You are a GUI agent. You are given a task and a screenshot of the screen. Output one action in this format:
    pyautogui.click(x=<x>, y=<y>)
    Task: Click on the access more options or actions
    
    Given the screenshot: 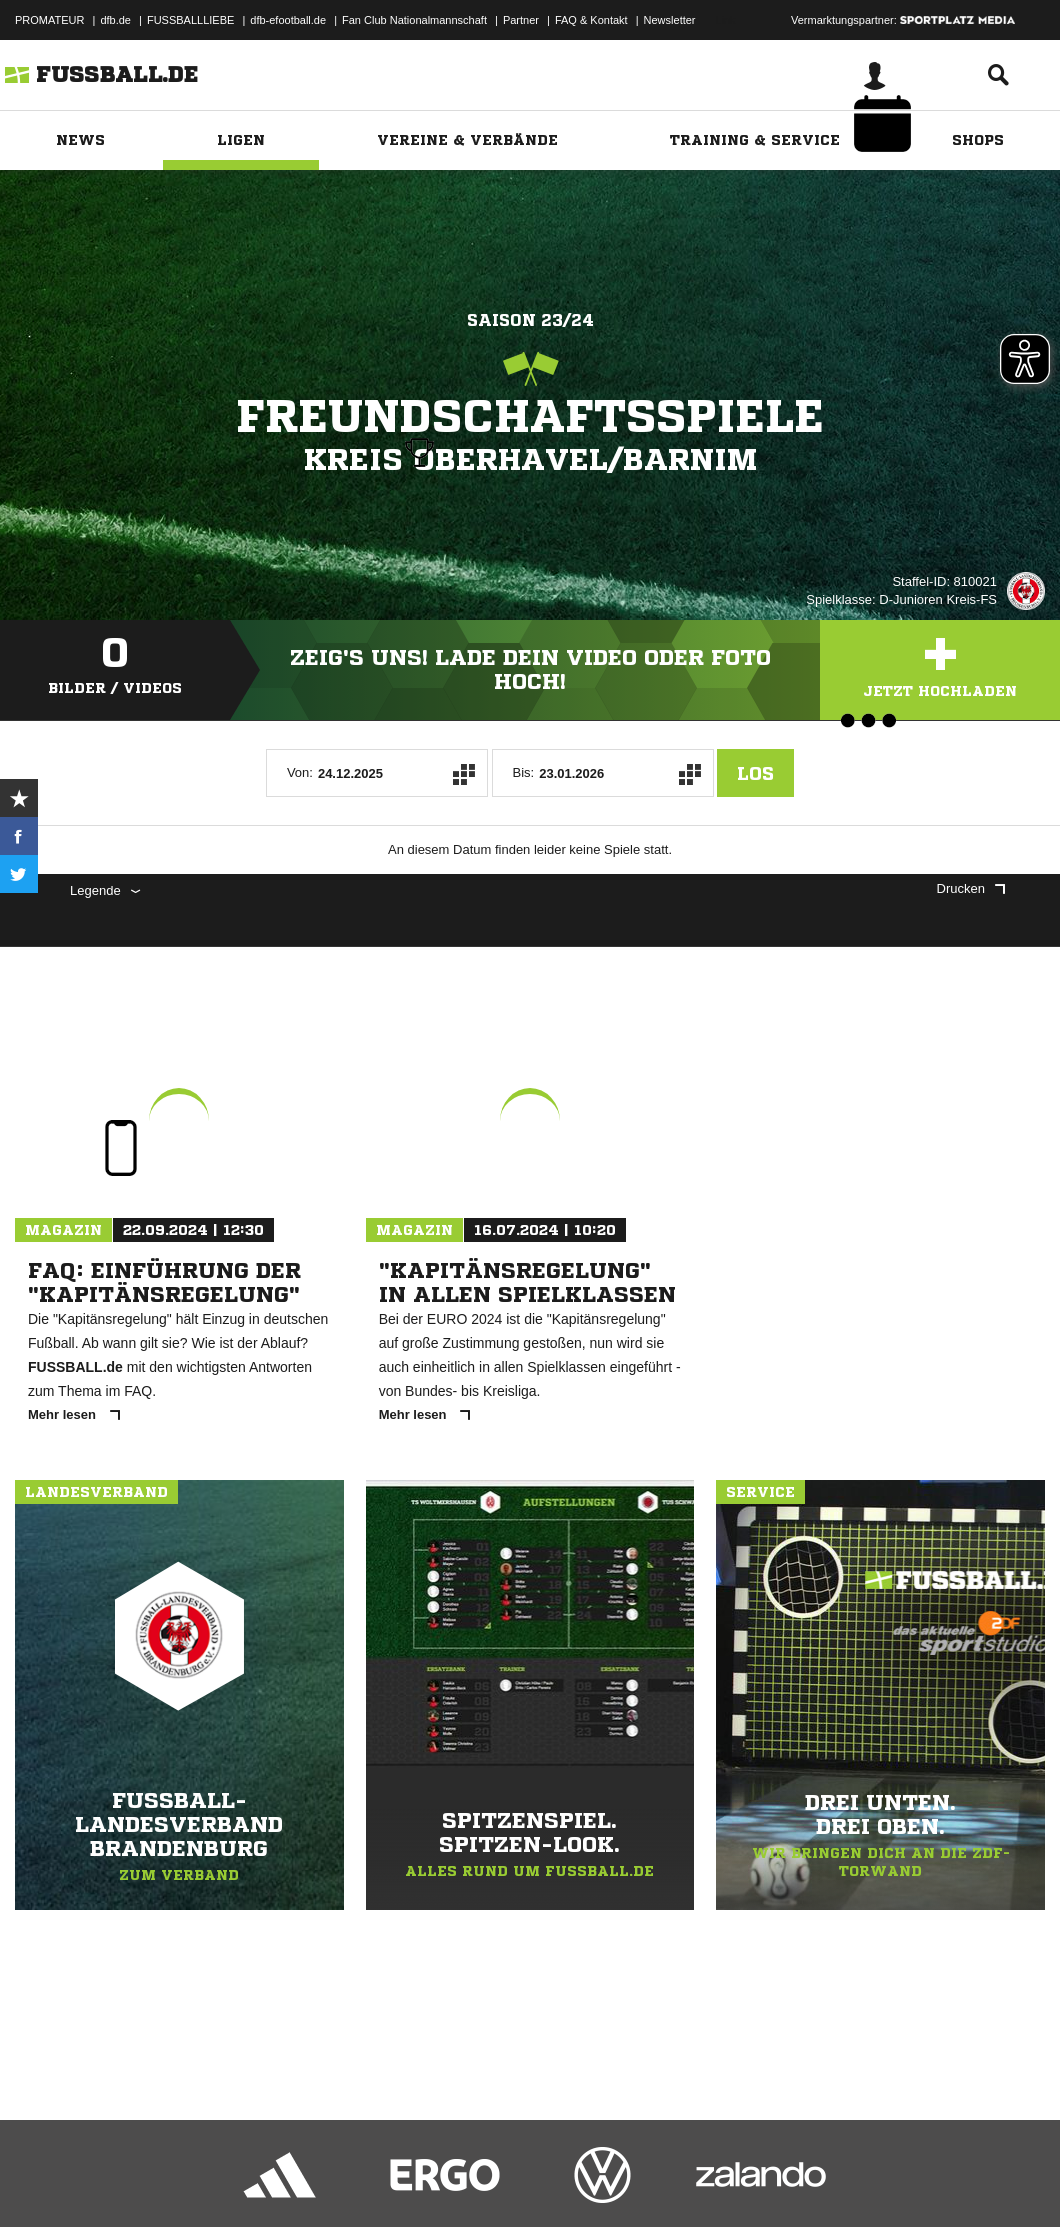 What is the action you would take?
    pyautogui.click(x=868, y=720)
    